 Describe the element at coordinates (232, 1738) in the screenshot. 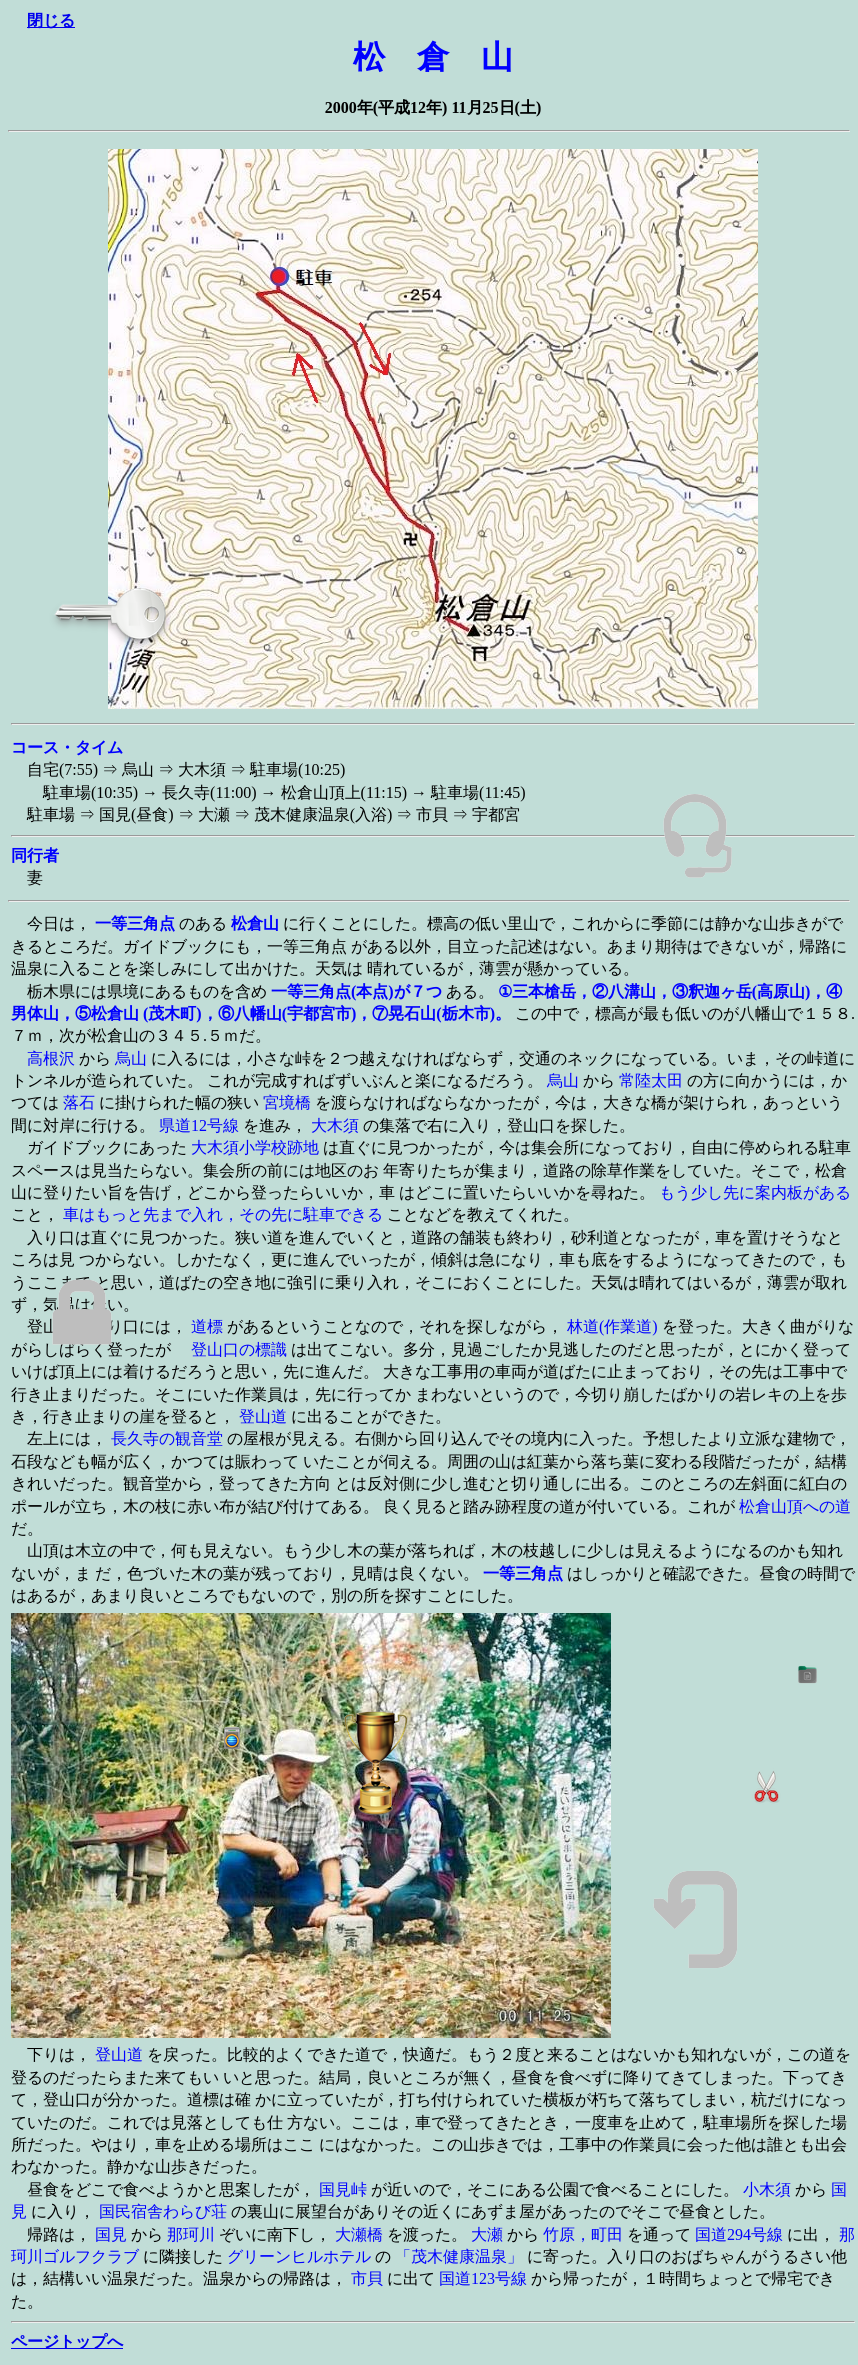

I see `access RAID 0 storage configuration` at that location.